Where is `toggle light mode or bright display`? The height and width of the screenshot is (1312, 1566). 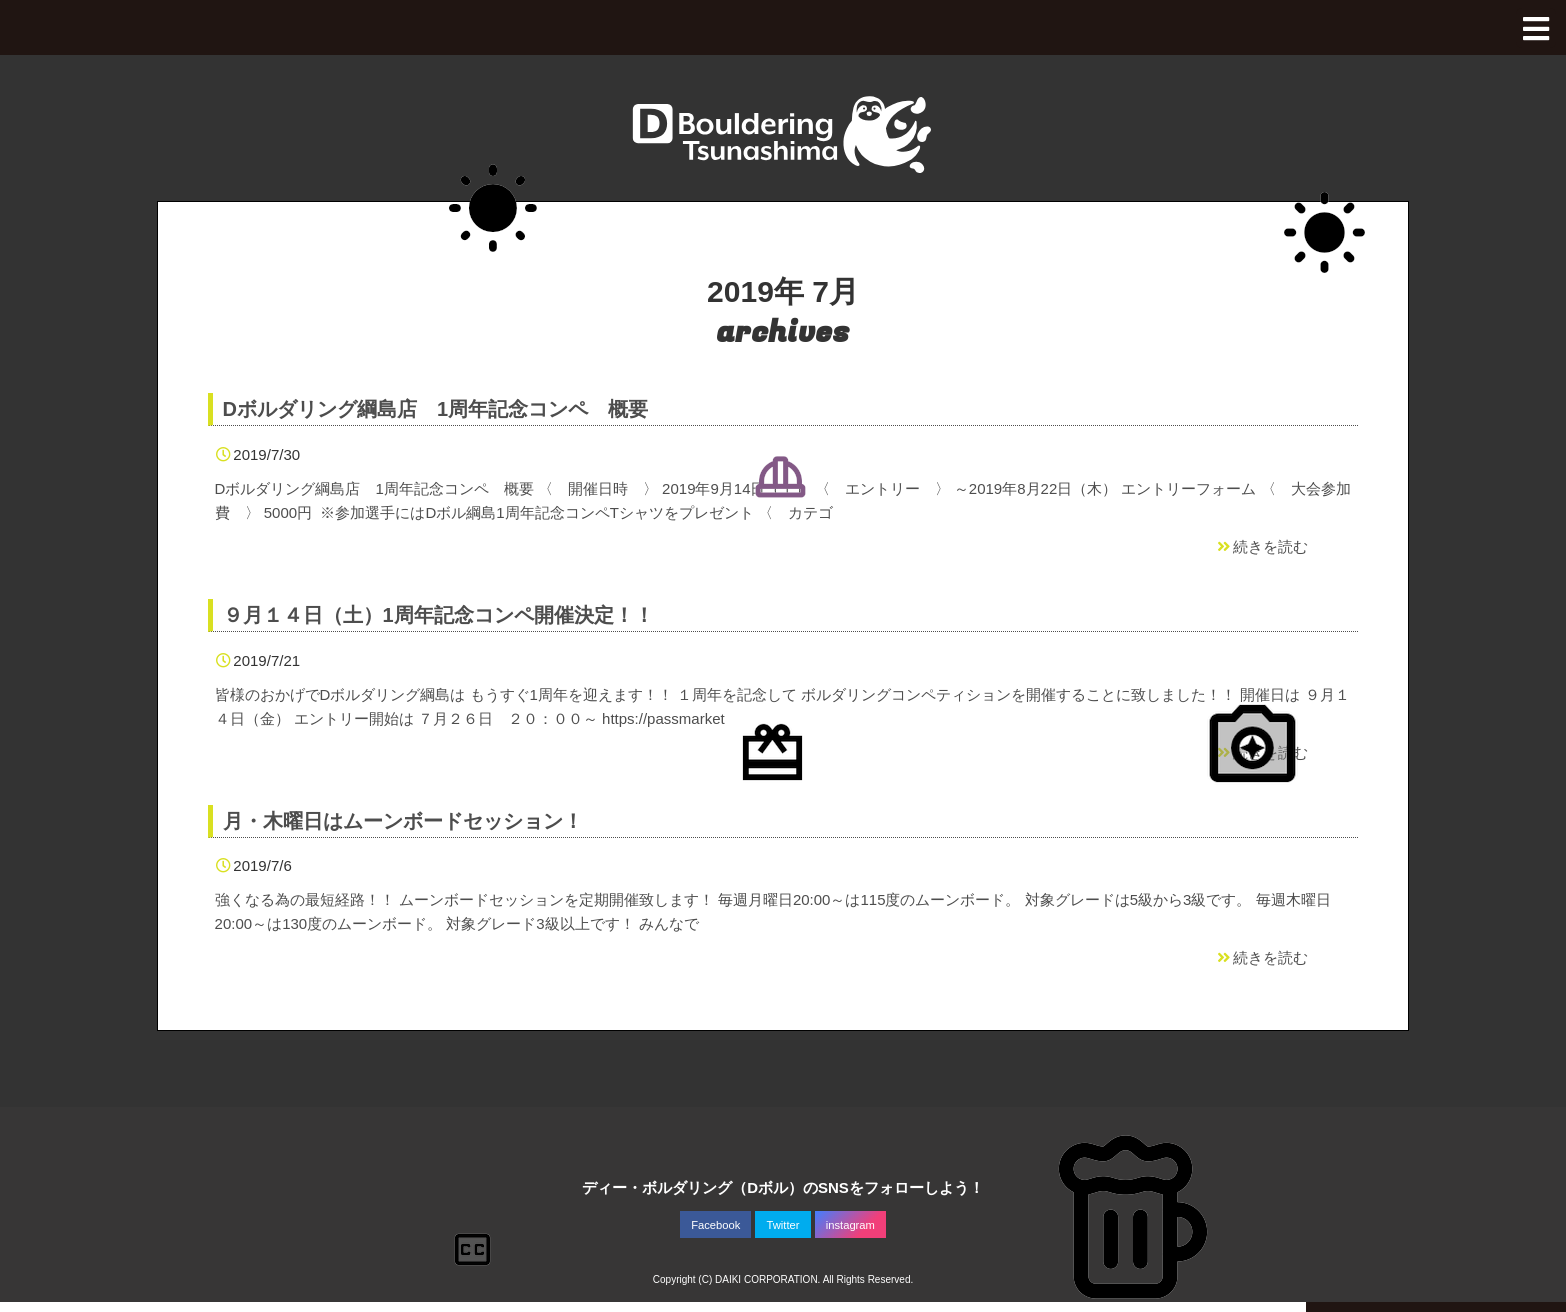 toggle light mode or bright display is located at coordinates (493, 210).